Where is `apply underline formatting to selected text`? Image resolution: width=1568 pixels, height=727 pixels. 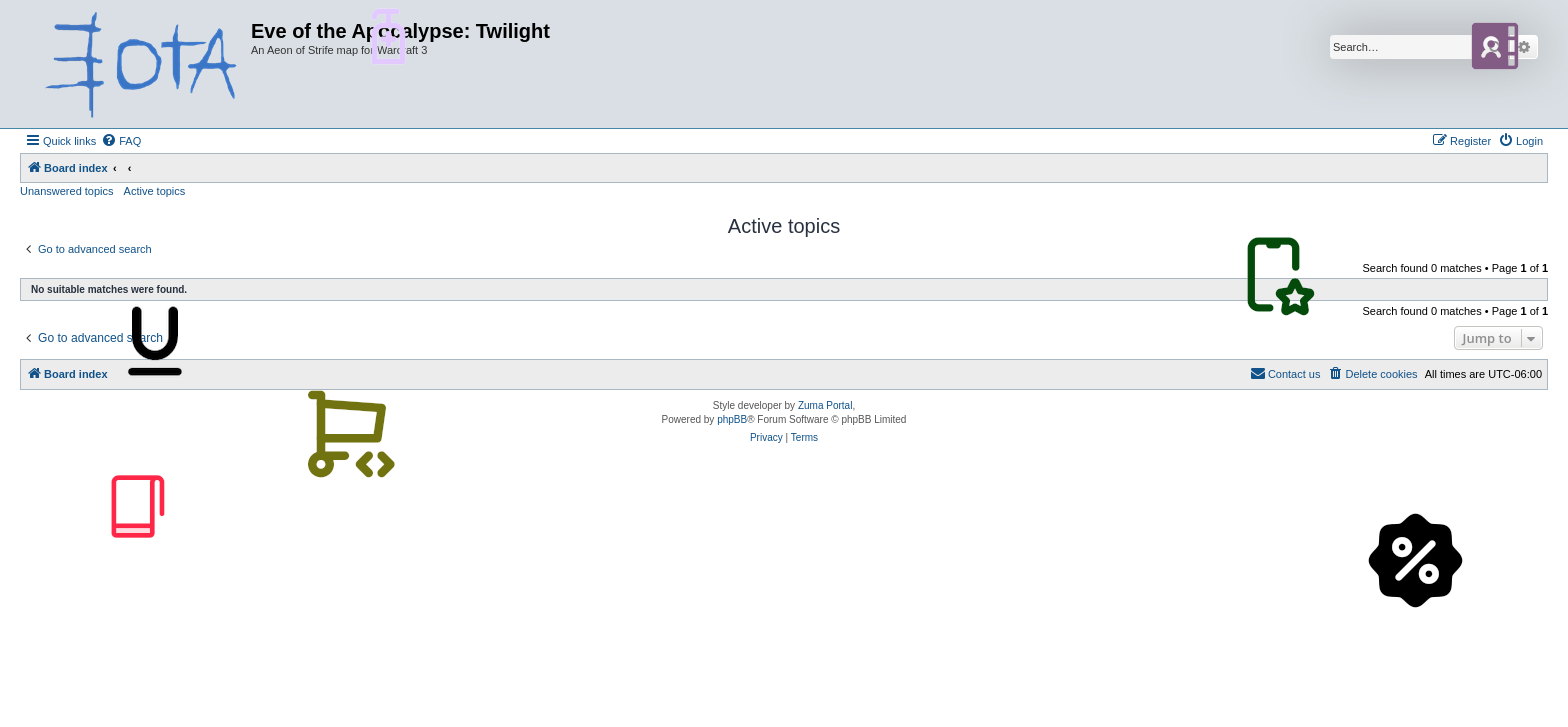 apply underline formatting to selected text is located at coordinates (155, 341).